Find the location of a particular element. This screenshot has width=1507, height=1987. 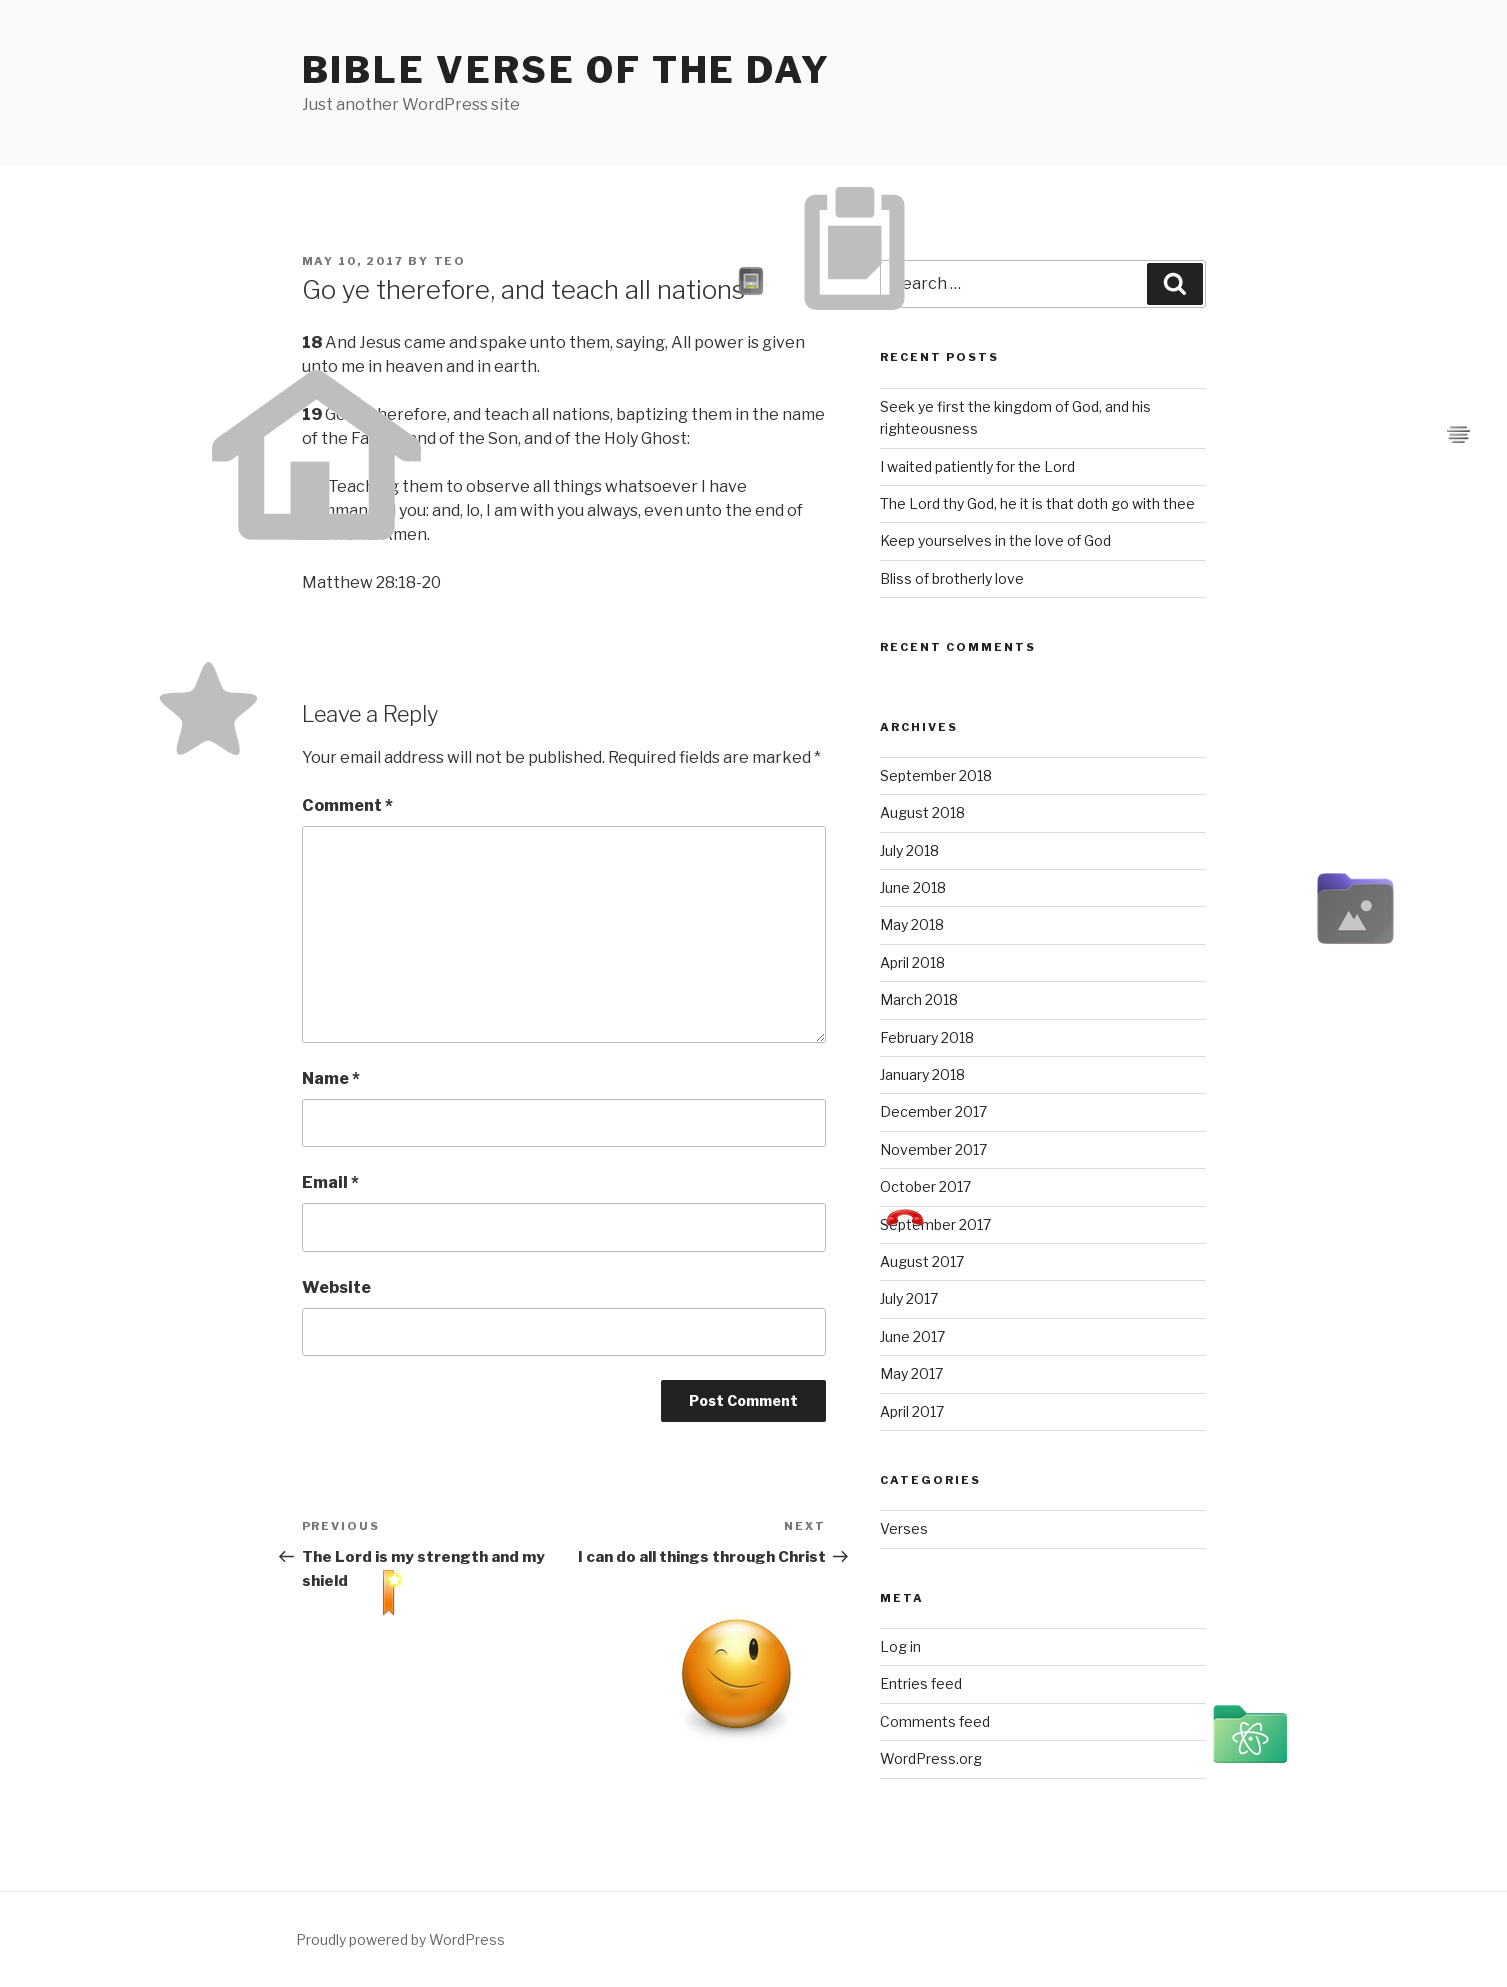

insert a wink emoji into your message is located at coordinates (737, 1679).